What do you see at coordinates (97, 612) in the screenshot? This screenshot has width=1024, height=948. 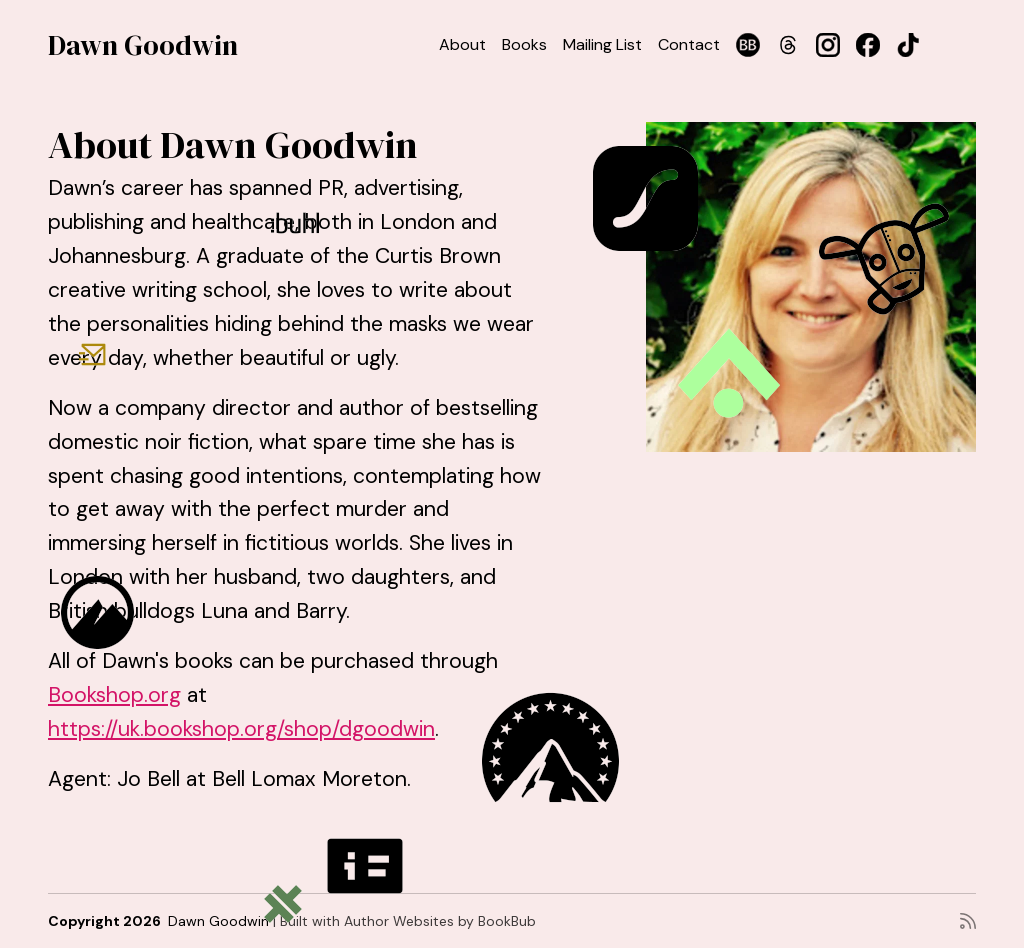 I see `cinnamon desktop environment logo` at bounding box center [97, 612].